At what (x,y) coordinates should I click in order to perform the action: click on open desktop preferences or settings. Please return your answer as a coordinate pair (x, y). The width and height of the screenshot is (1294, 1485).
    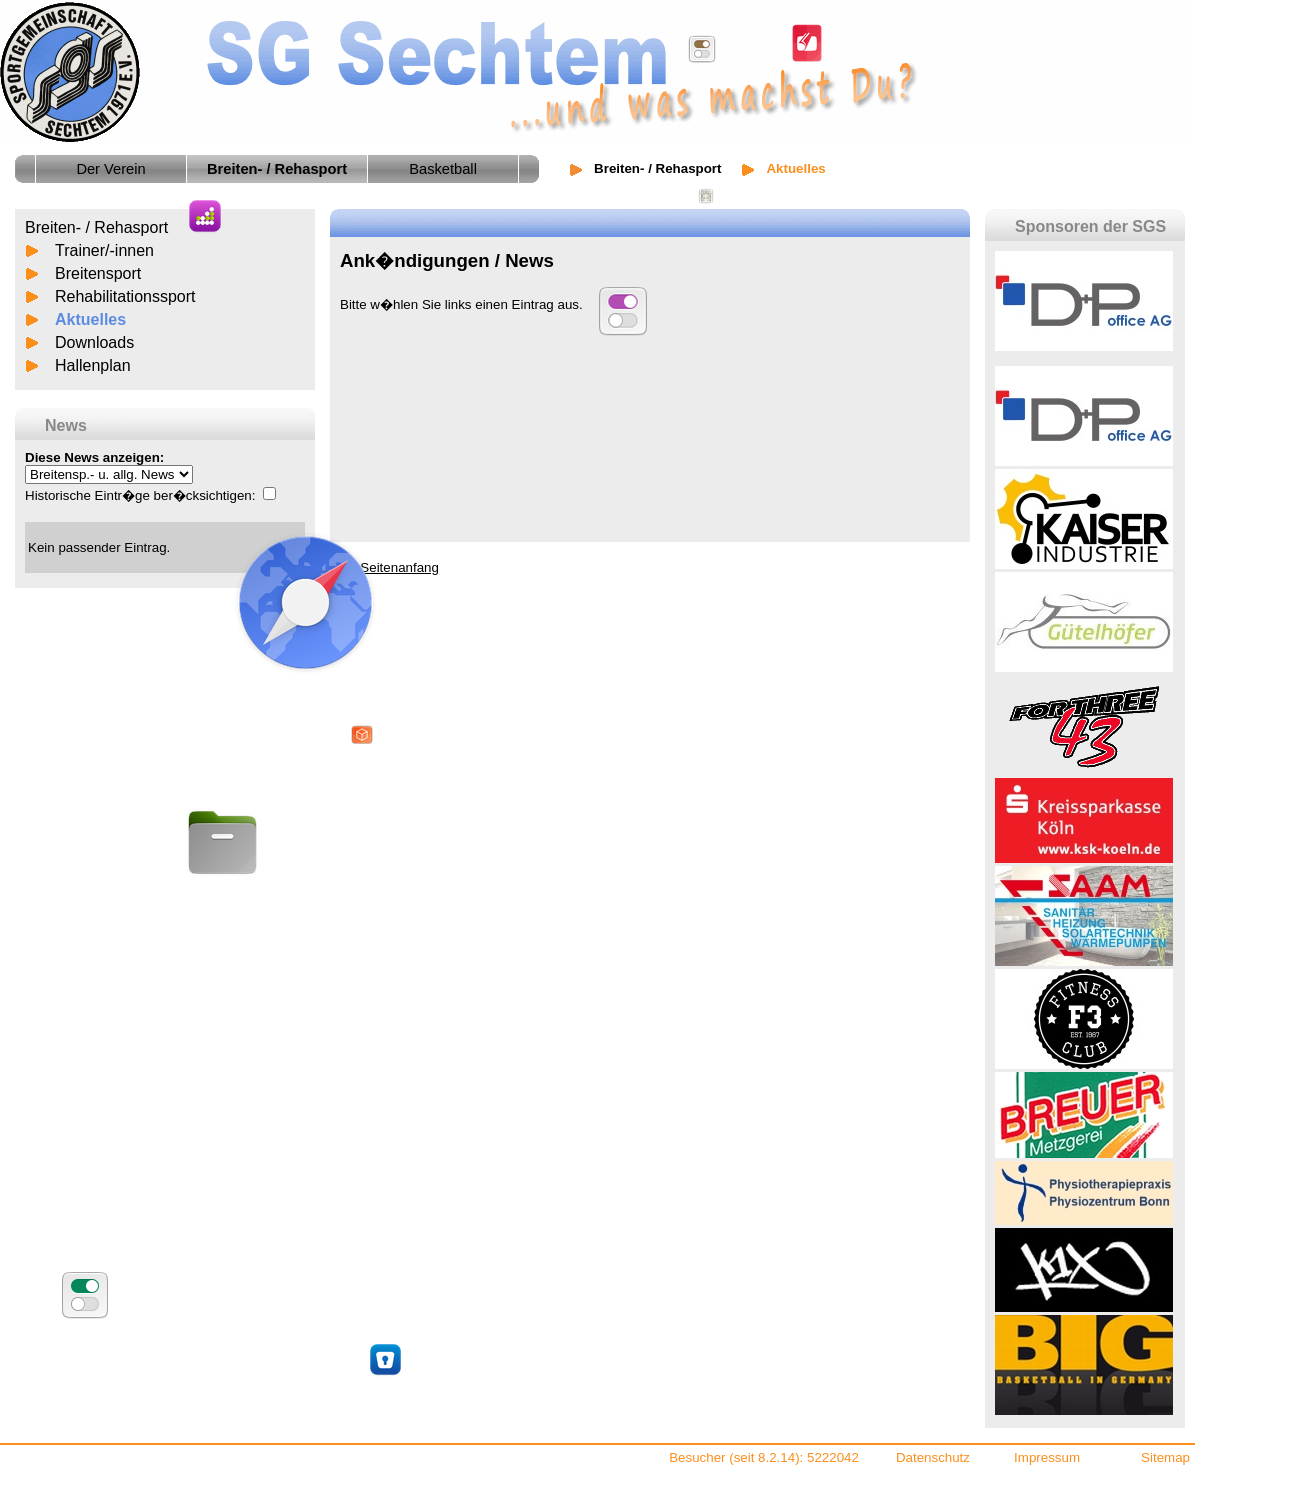
    Looking at the image, I should click on (623, 311).